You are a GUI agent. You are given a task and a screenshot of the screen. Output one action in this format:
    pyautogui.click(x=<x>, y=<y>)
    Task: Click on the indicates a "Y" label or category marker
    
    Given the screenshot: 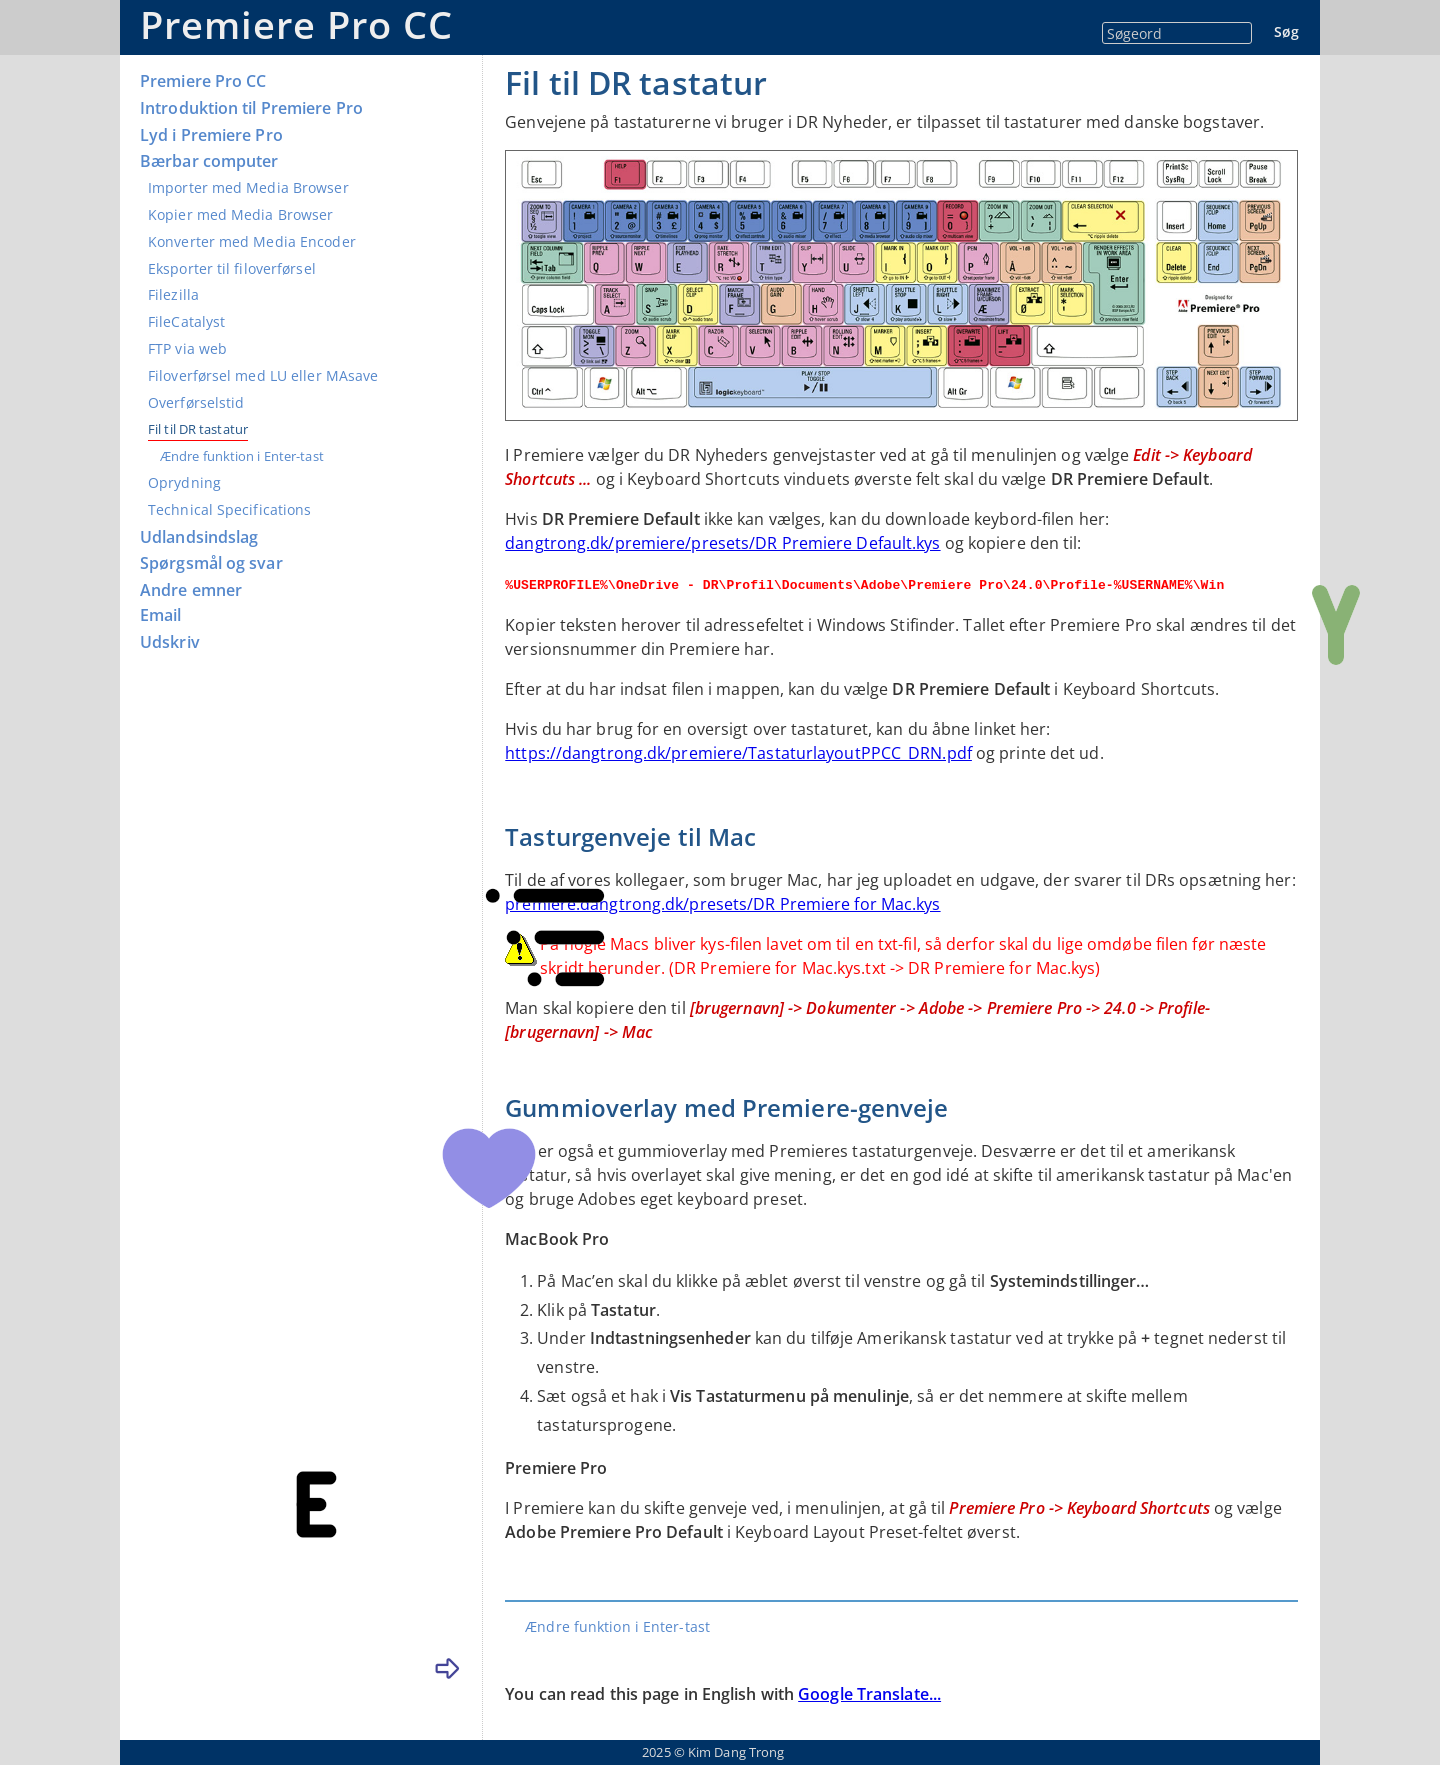 What is the action you would take?
    pyautogui.click(x=1336, y=625)
    